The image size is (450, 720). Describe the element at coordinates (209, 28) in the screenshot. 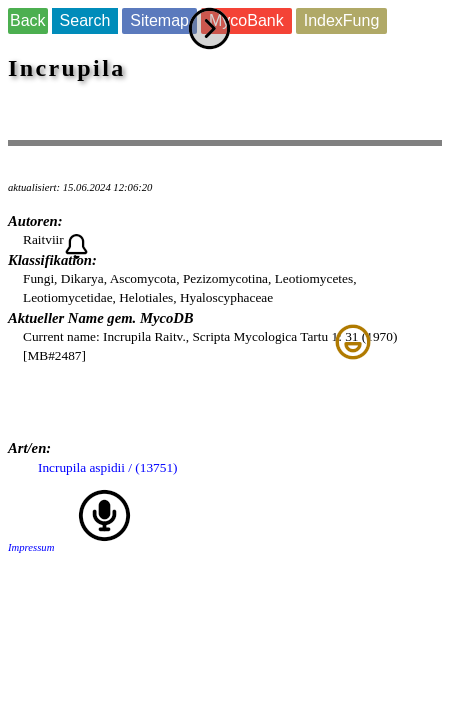

I see `go to next item or screen` at that location.